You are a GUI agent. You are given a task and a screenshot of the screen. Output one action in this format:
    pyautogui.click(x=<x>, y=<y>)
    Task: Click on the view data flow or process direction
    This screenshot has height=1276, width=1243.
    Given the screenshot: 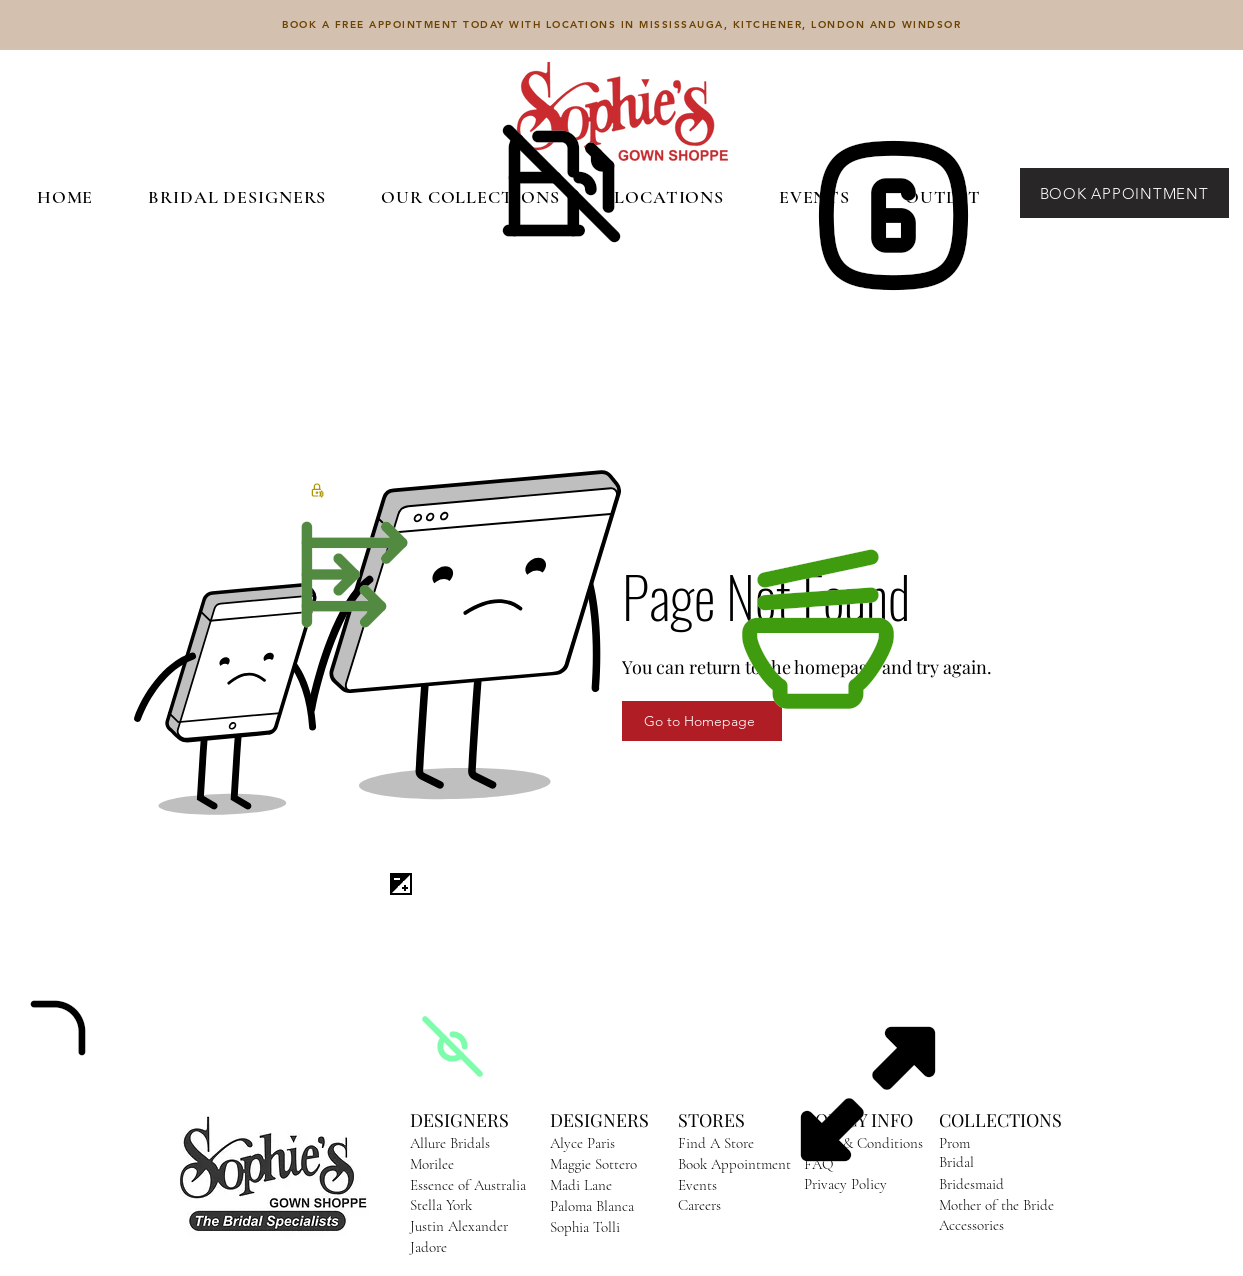 What is the action you would take?
    pyautogui.click(x=354, y=574)
    